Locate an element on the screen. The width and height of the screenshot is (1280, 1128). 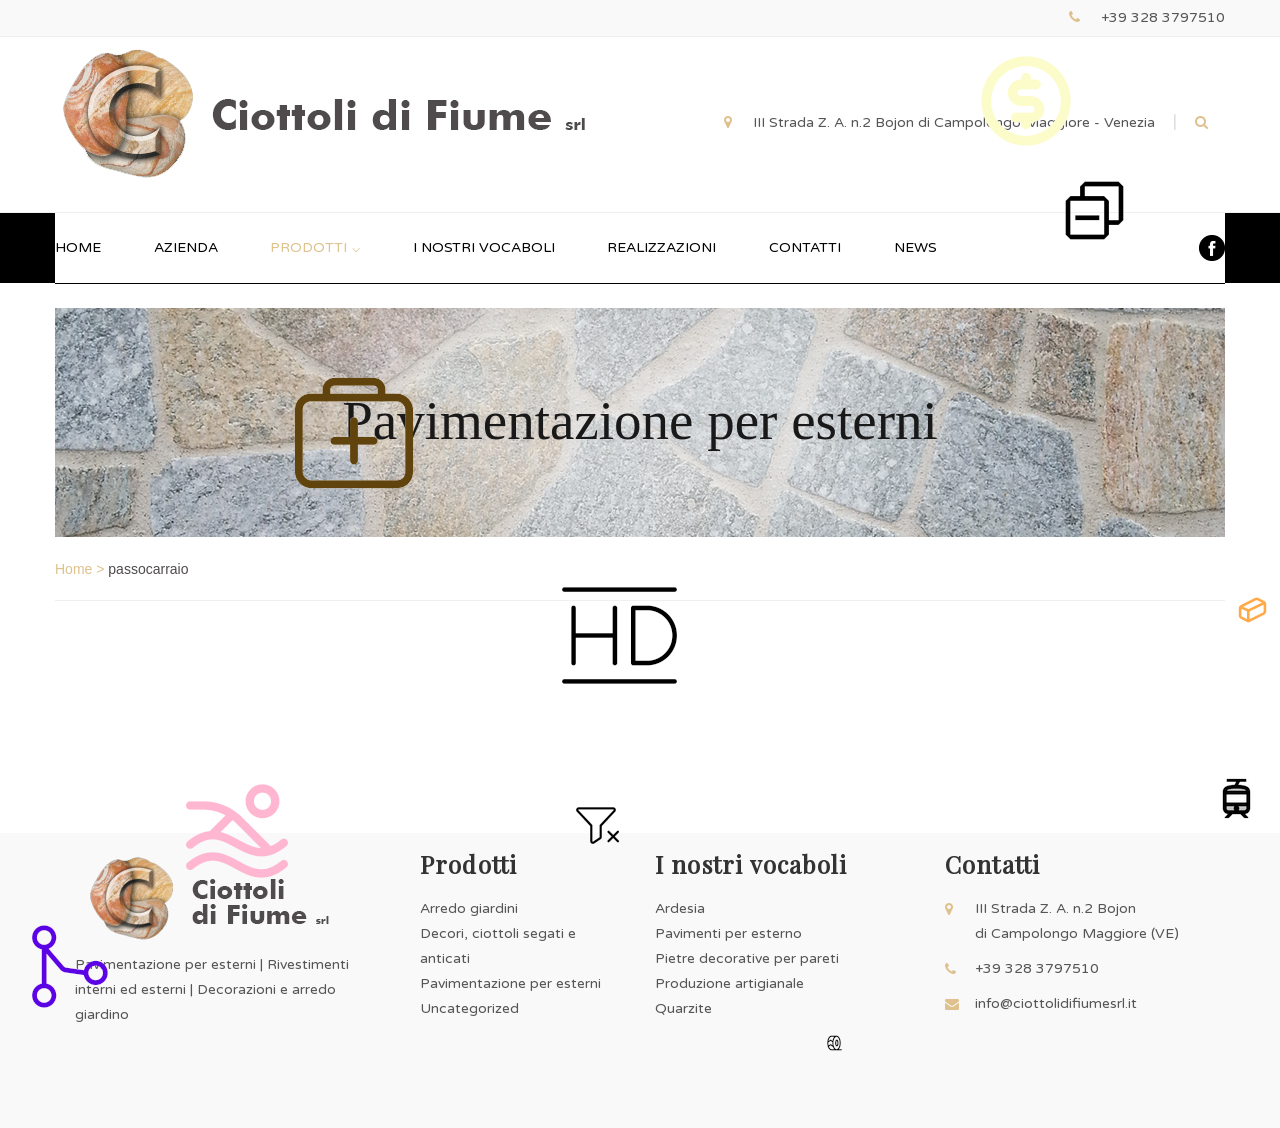
clear all active filters is located at coordinates (596, 824).